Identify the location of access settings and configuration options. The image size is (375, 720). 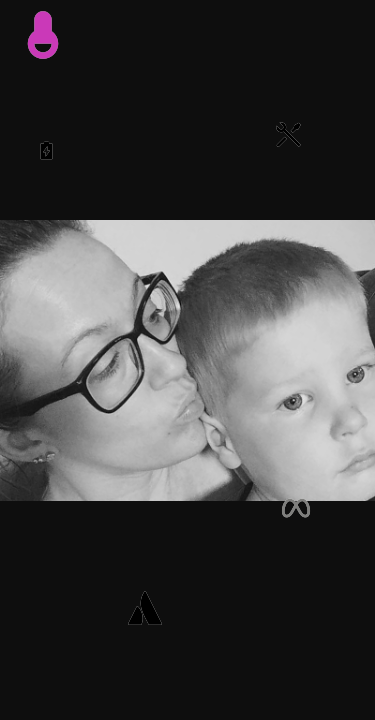
(289, 135).